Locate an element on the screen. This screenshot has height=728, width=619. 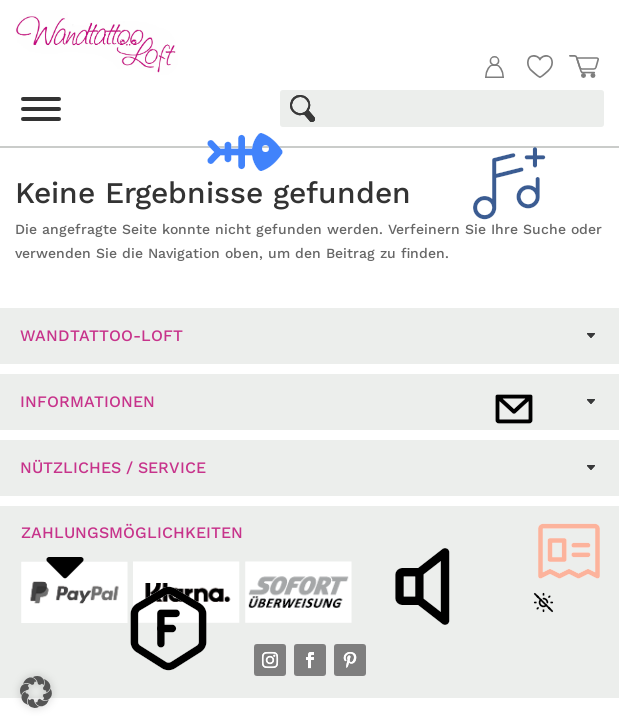
view news or article clippings is located at coordinates (569, 550).